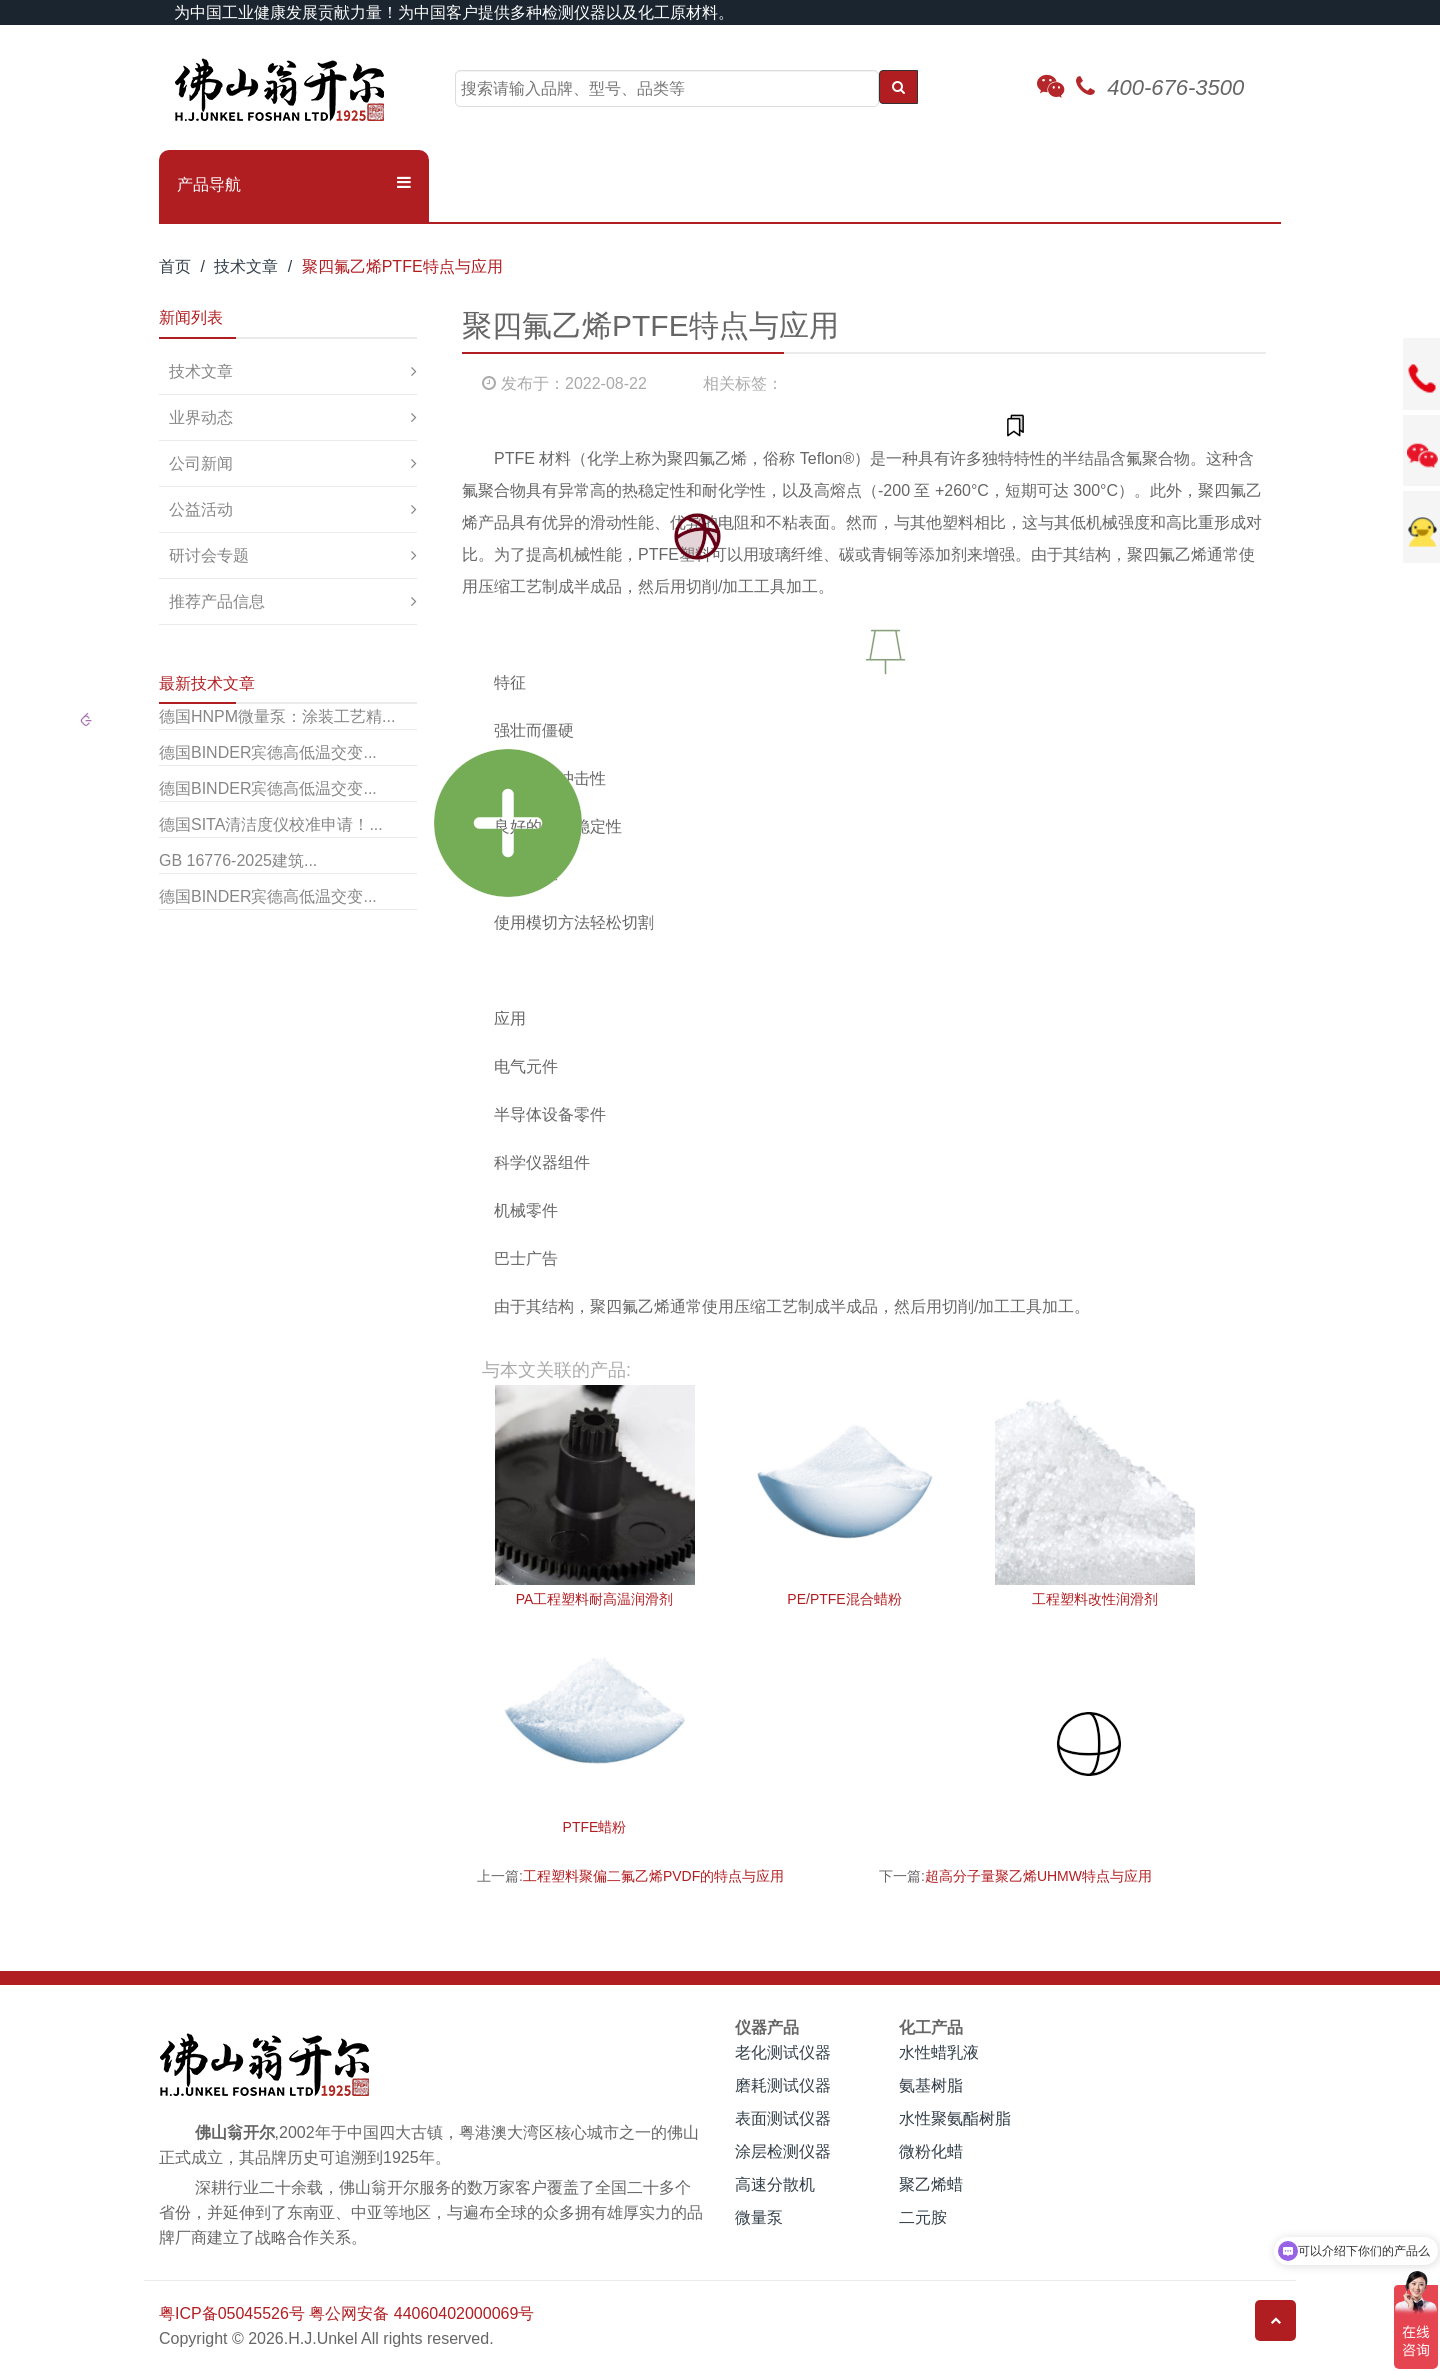 The height and width of the screenshot is (2371, 1440). I want to click on access games or entertainment section, so click(697, 536).